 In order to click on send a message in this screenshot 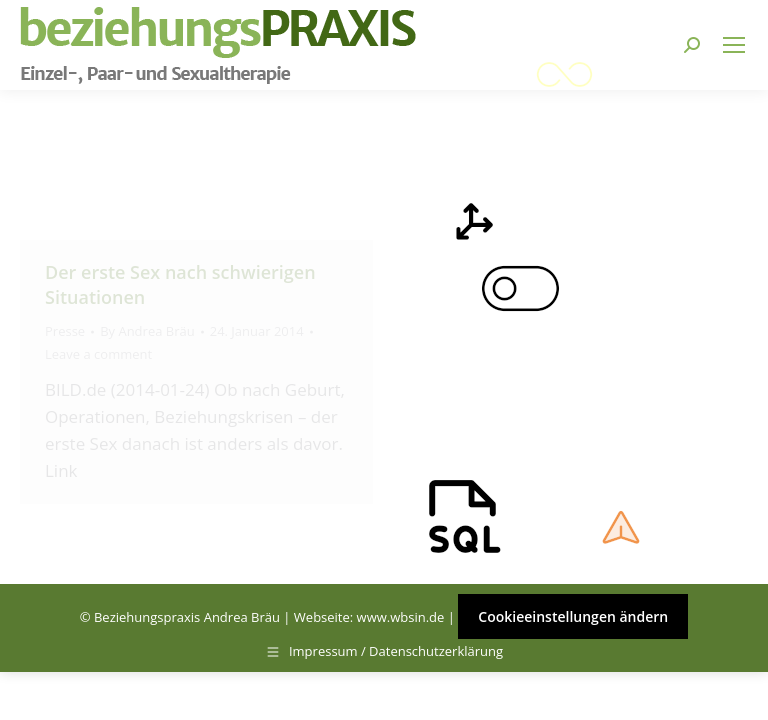, I will do `click(621, 528)`.